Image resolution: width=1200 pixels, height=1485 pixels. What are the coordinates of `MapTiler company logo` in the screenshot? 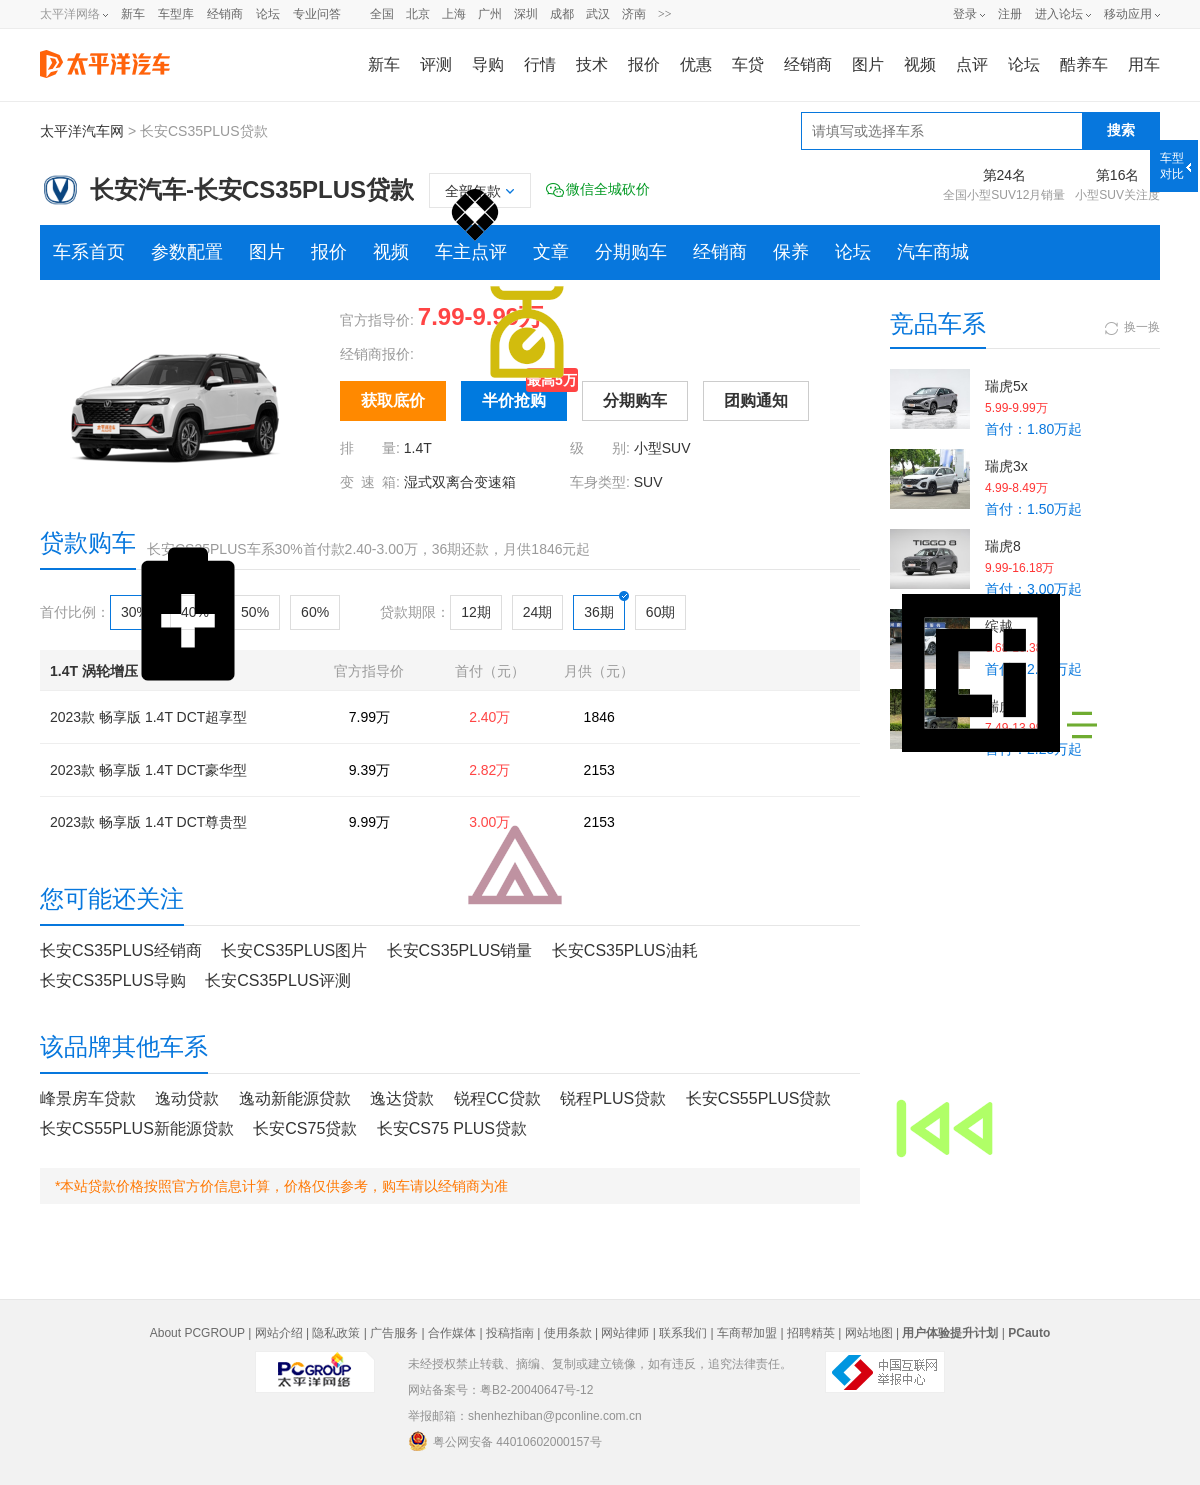 It's located at (475, 215).